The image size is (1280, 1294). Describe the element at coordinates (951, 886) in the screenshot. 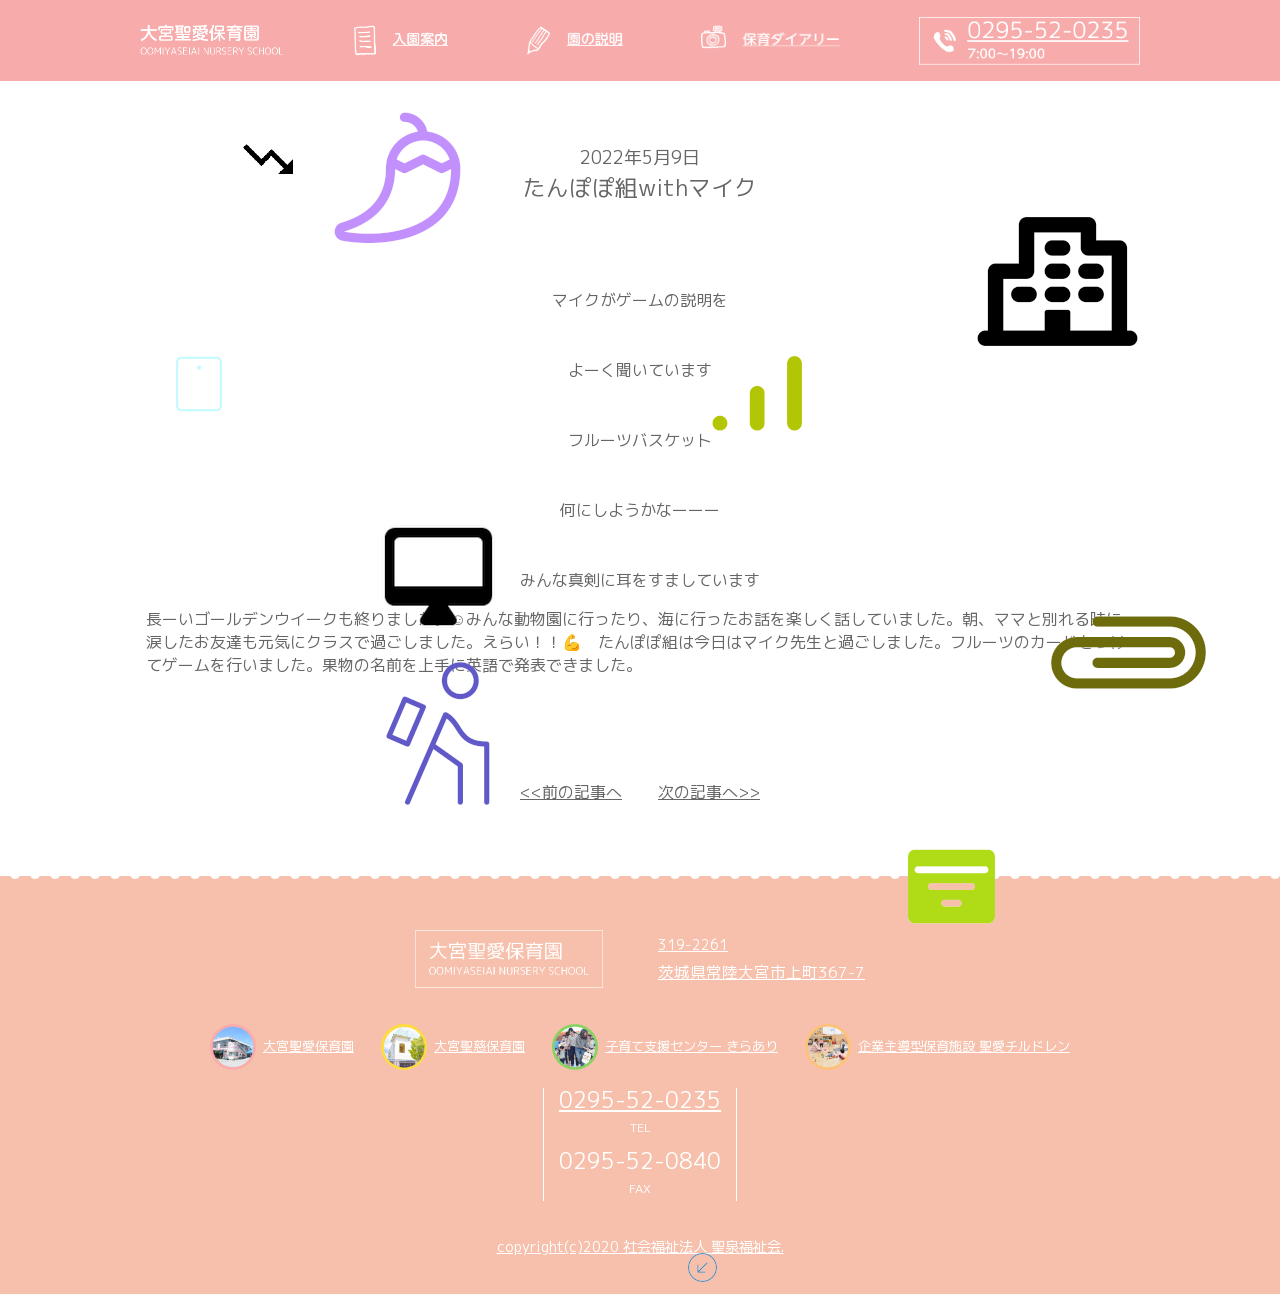

I see `filter or sort content` at that location.